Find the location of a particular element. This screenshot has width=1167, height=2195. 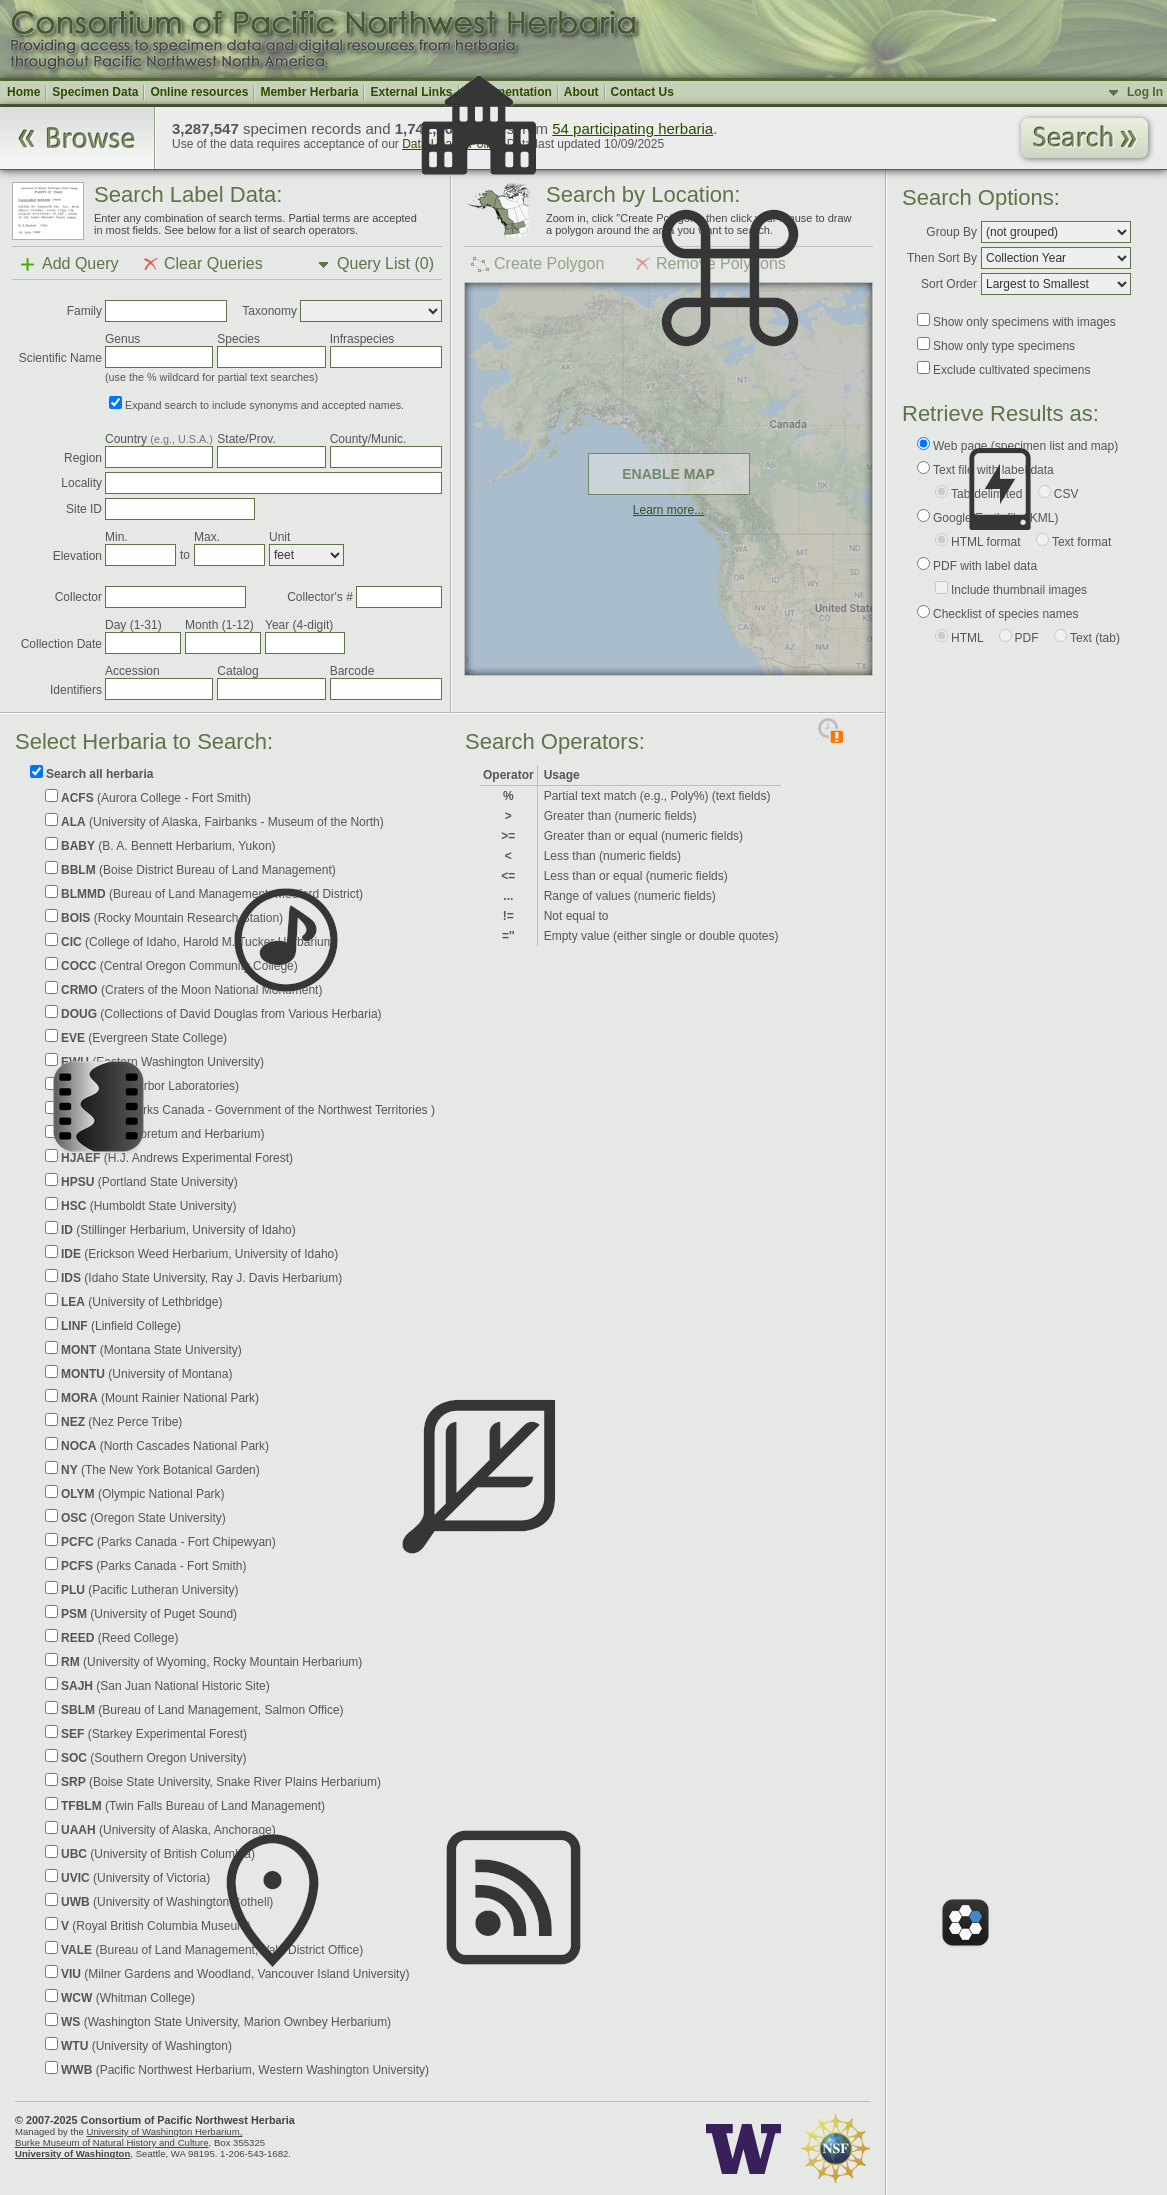

access location settings is located at coordinates (272, 1898).